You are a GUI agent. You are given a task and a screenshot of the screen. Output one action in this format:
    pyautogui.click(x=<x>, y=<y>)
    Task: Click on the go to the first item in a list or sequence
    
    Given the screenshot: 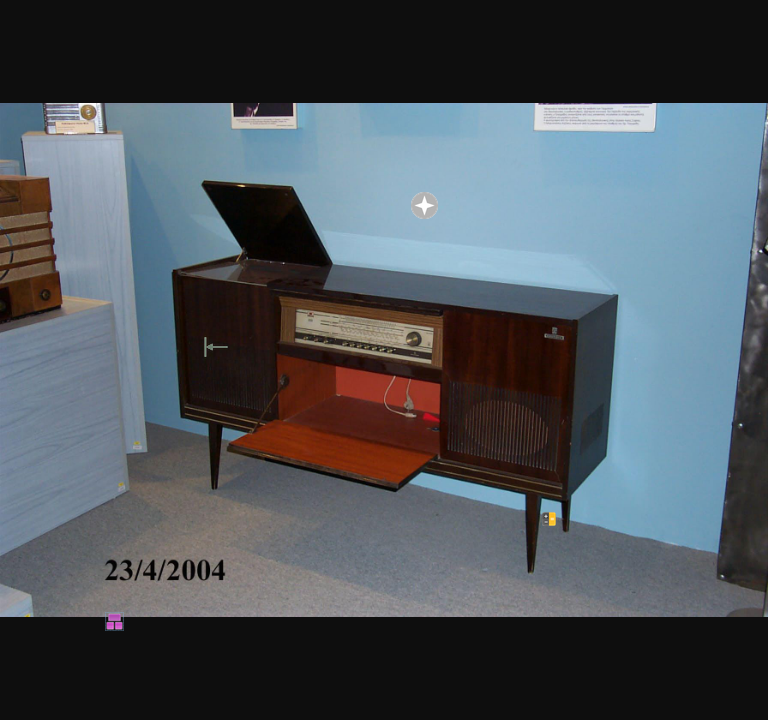 What is the action you would take?
    pyautogui.click(x=216, y=347)
    